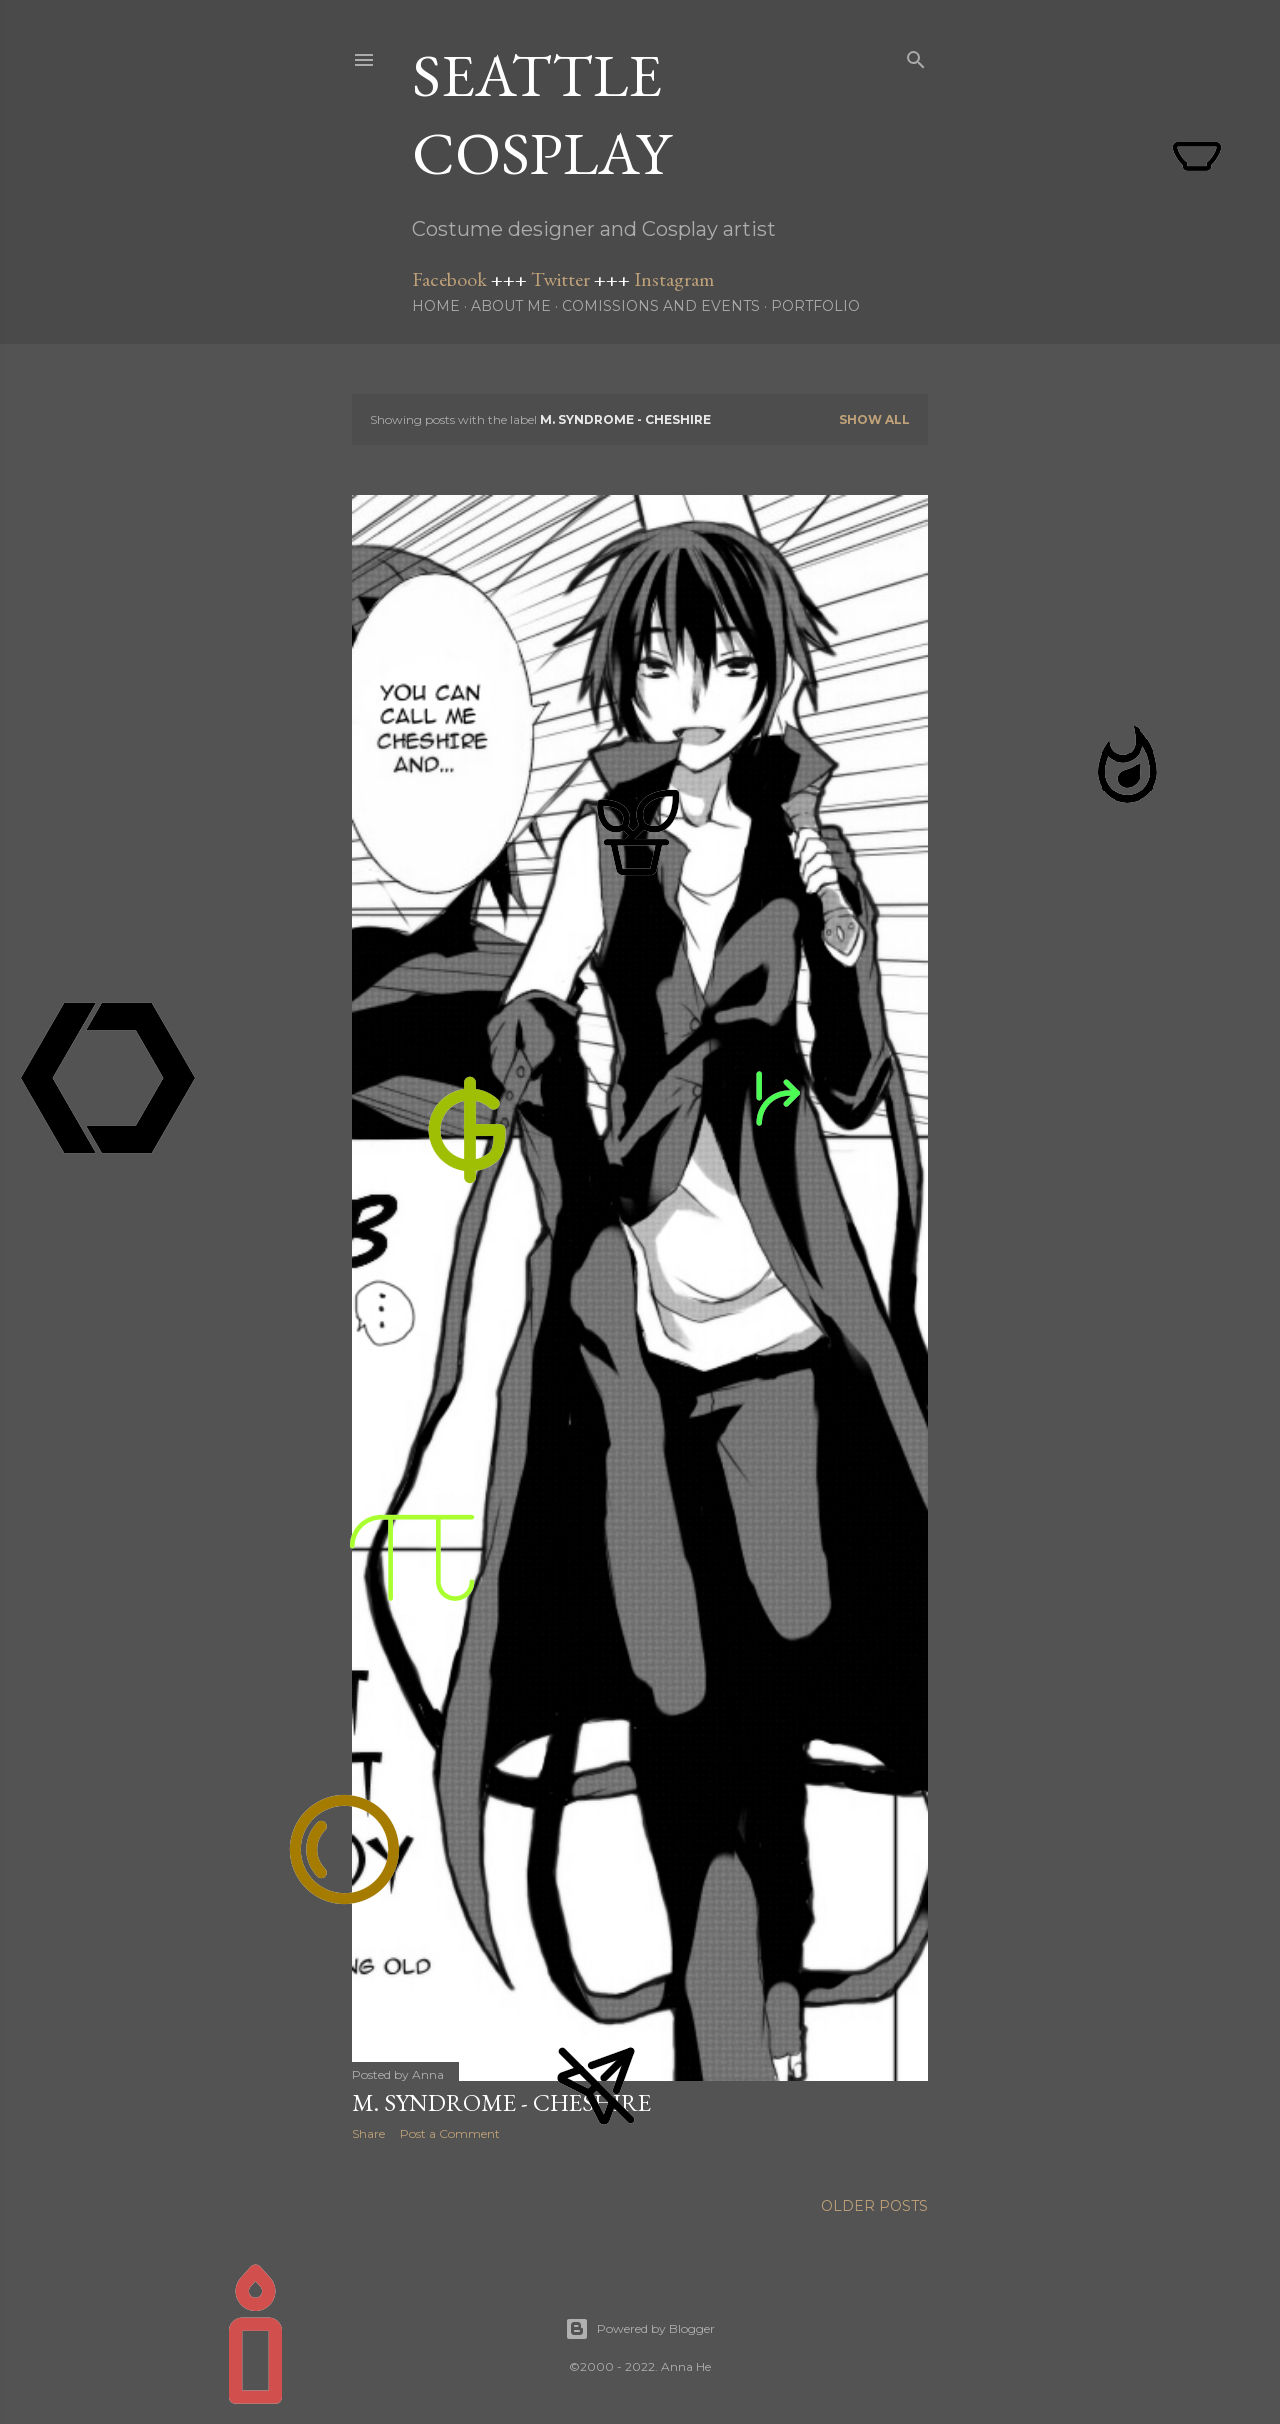 The height and width of the screenshot is (2424, 1280). I want to click on indicates paraguayan guaraní currency, so click(470, 1130).